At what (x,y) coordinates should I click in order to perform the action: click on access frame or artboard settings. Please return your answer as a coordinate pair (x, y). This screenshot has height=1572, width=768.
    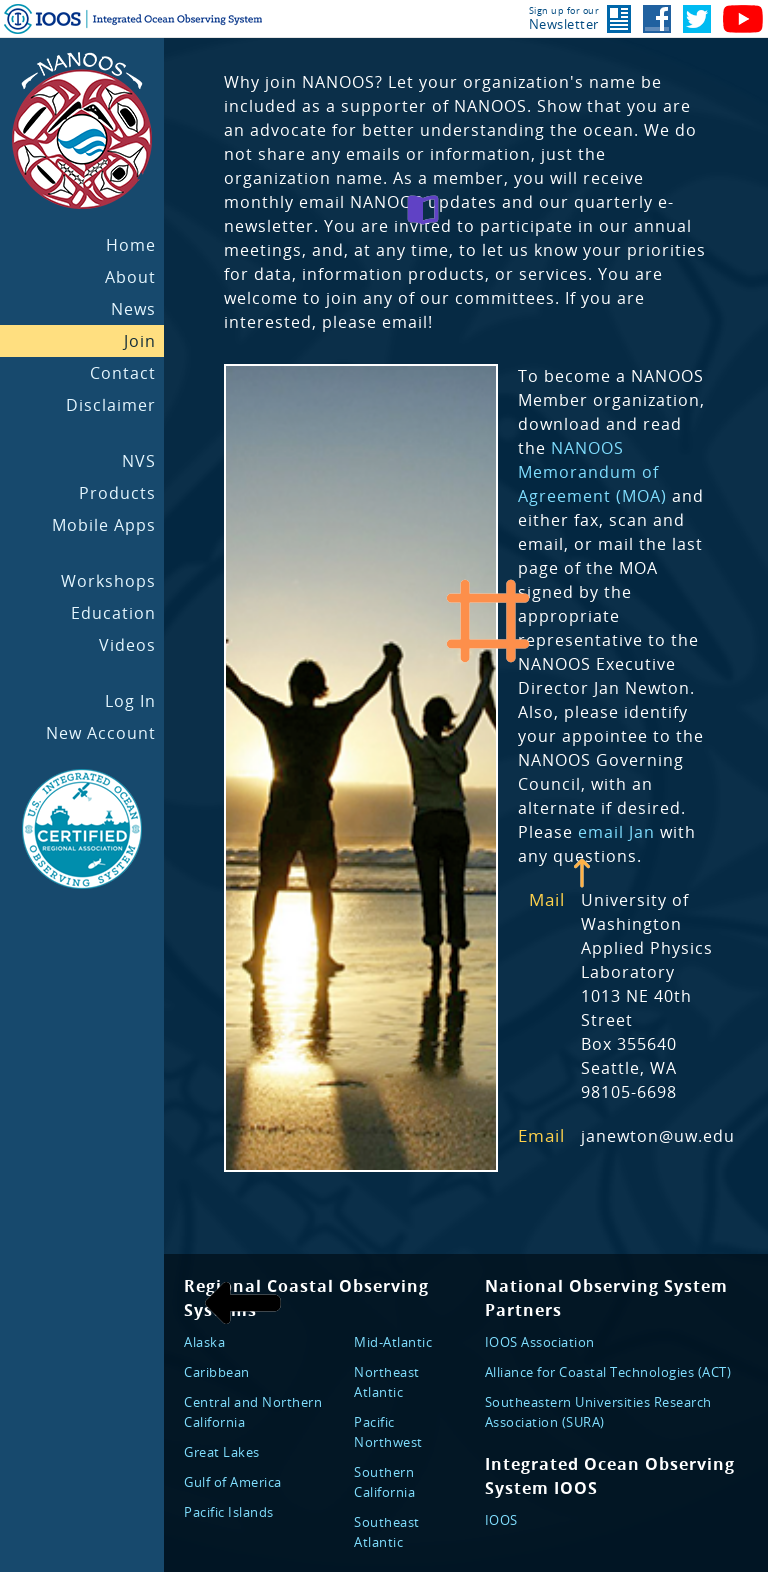
    Looking at the image, I should click on (488, 621).